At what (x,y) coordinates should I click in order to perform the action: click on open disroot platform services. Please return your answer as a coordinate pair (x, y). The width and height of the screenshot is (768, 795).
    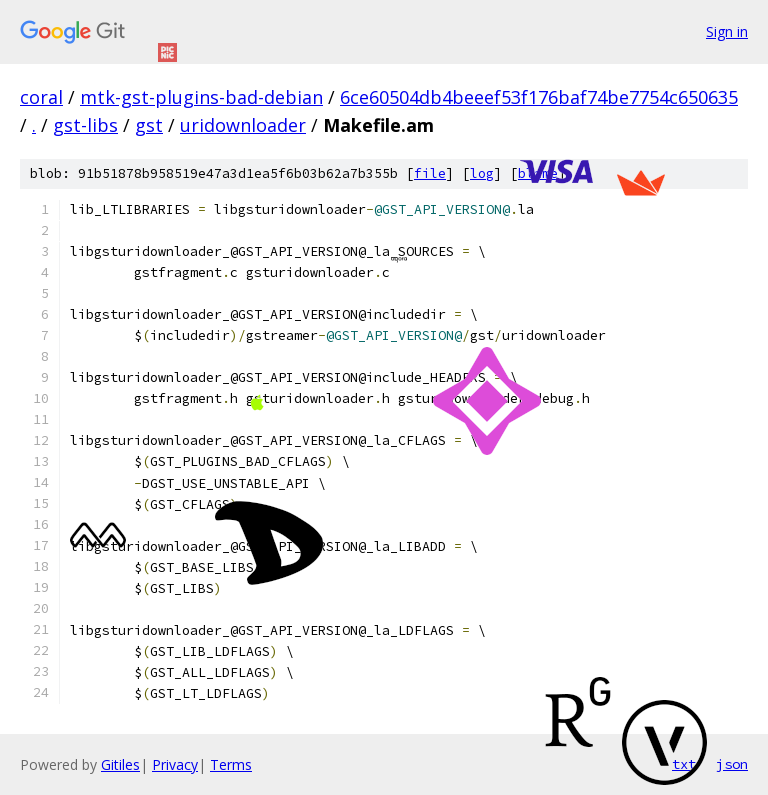
    Looking at the image, I should click on (269, 543).